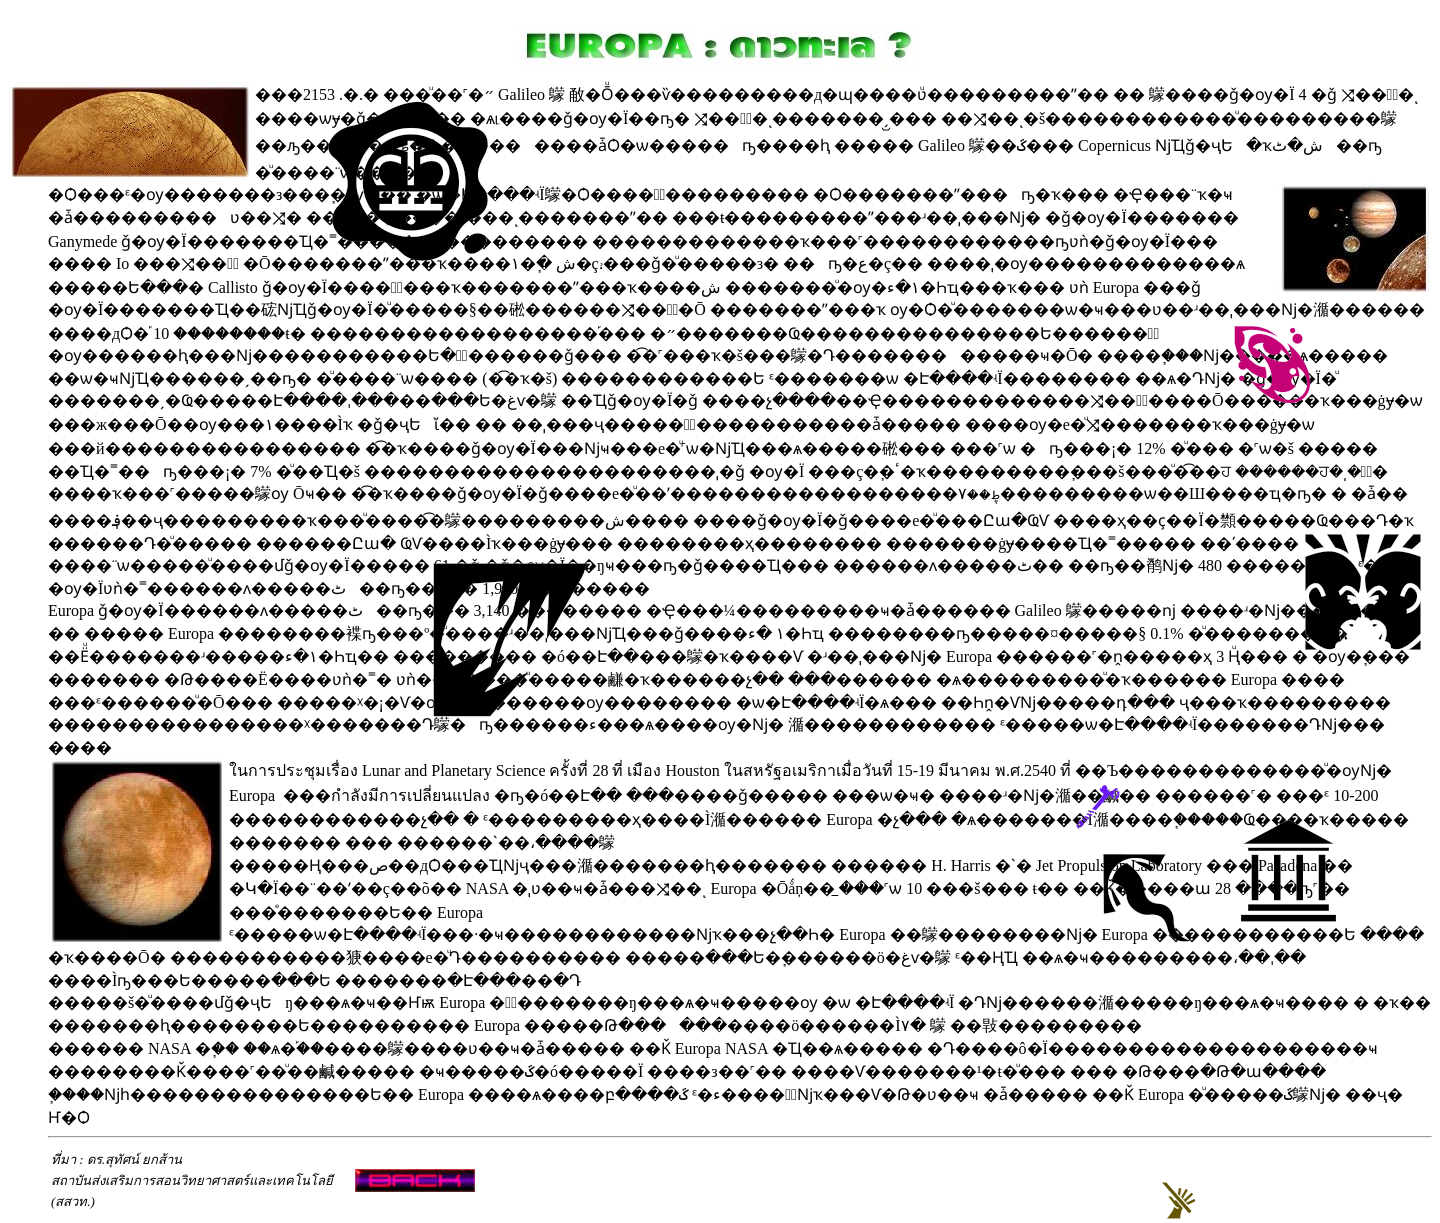 Image resolution: width=1440 pixels, height=1223 pixels. Describe the element at coordinates (510, 640) in the screenshot. I see `select ent or tree creature character` at that location.